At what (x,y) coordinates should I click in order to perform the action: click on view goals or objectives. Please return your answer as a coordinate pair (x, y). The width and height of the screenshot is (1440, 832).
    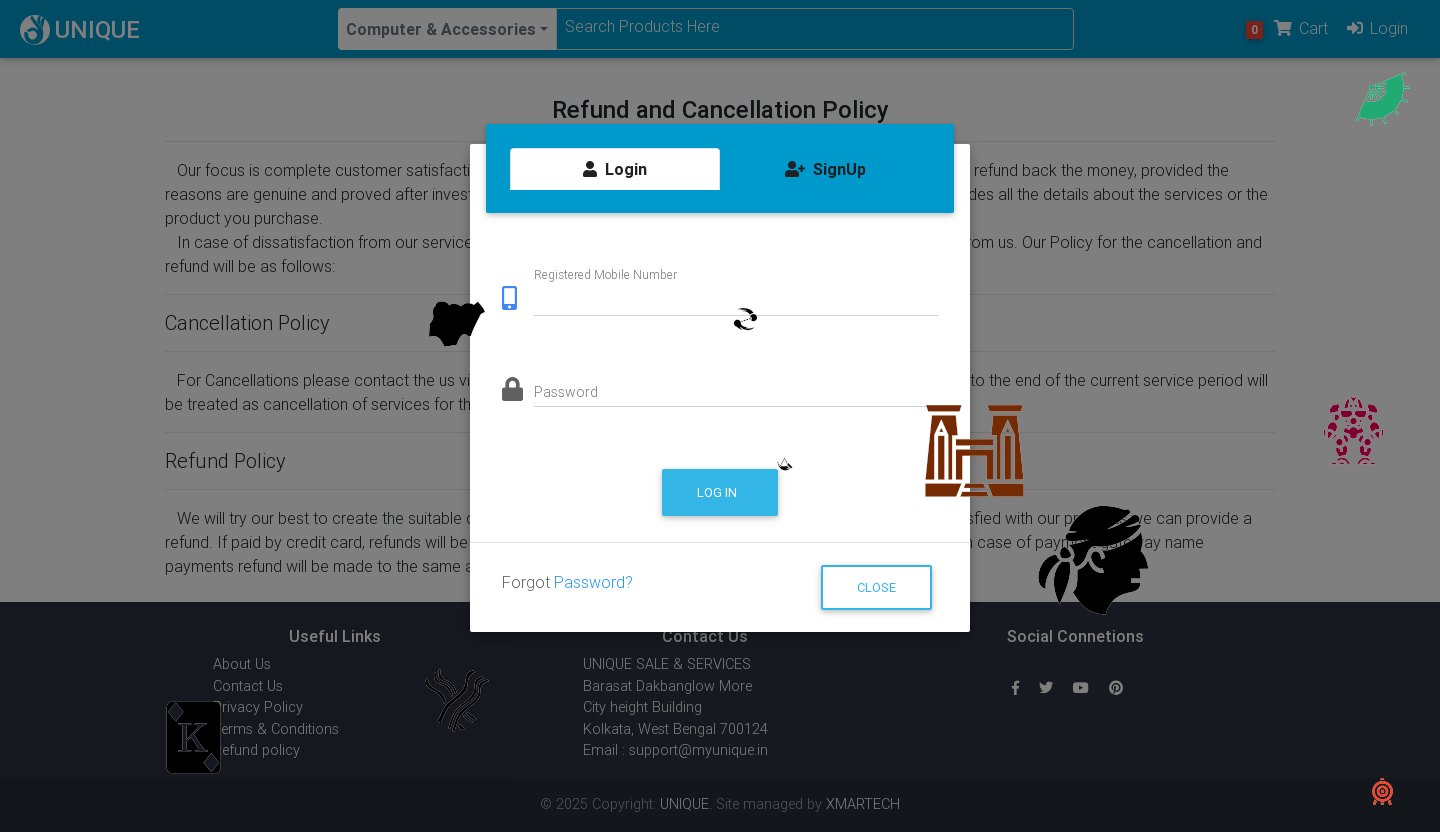
    Looking at the image, I should click on (1382, 791).